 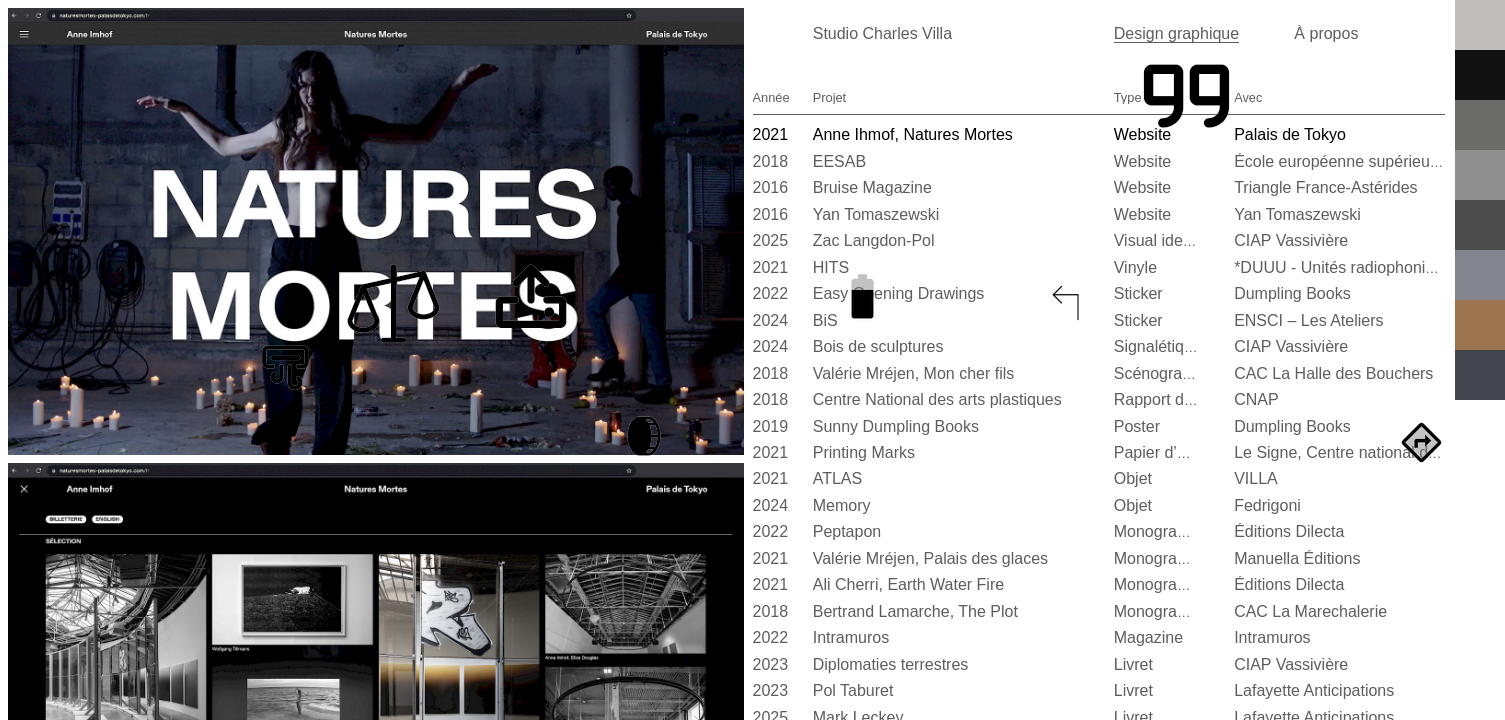 I want to click on compare items or options, so click(x=393, y=303).